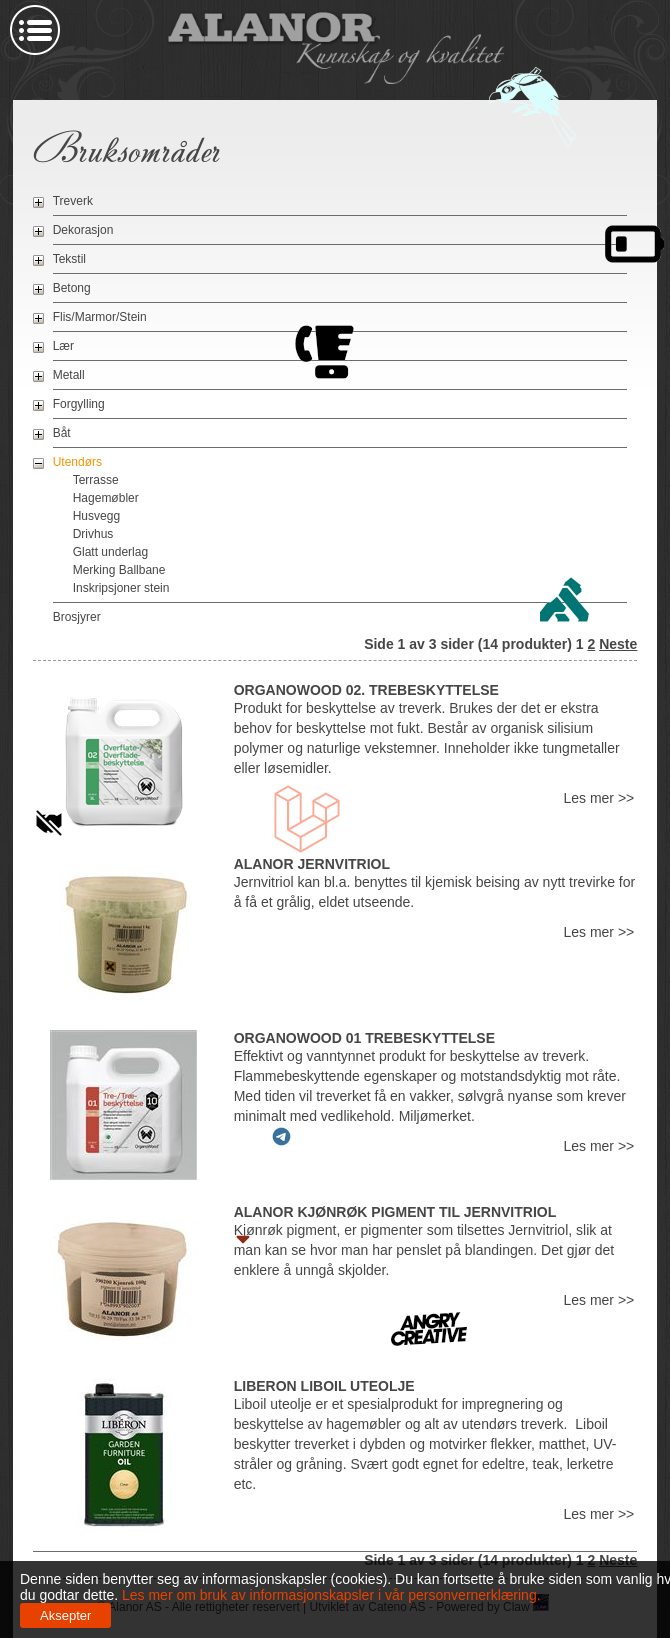 This screenshot has width=670, height=1638. I want to click on a whimsical easter egg or joke icon, so click(325, 352).